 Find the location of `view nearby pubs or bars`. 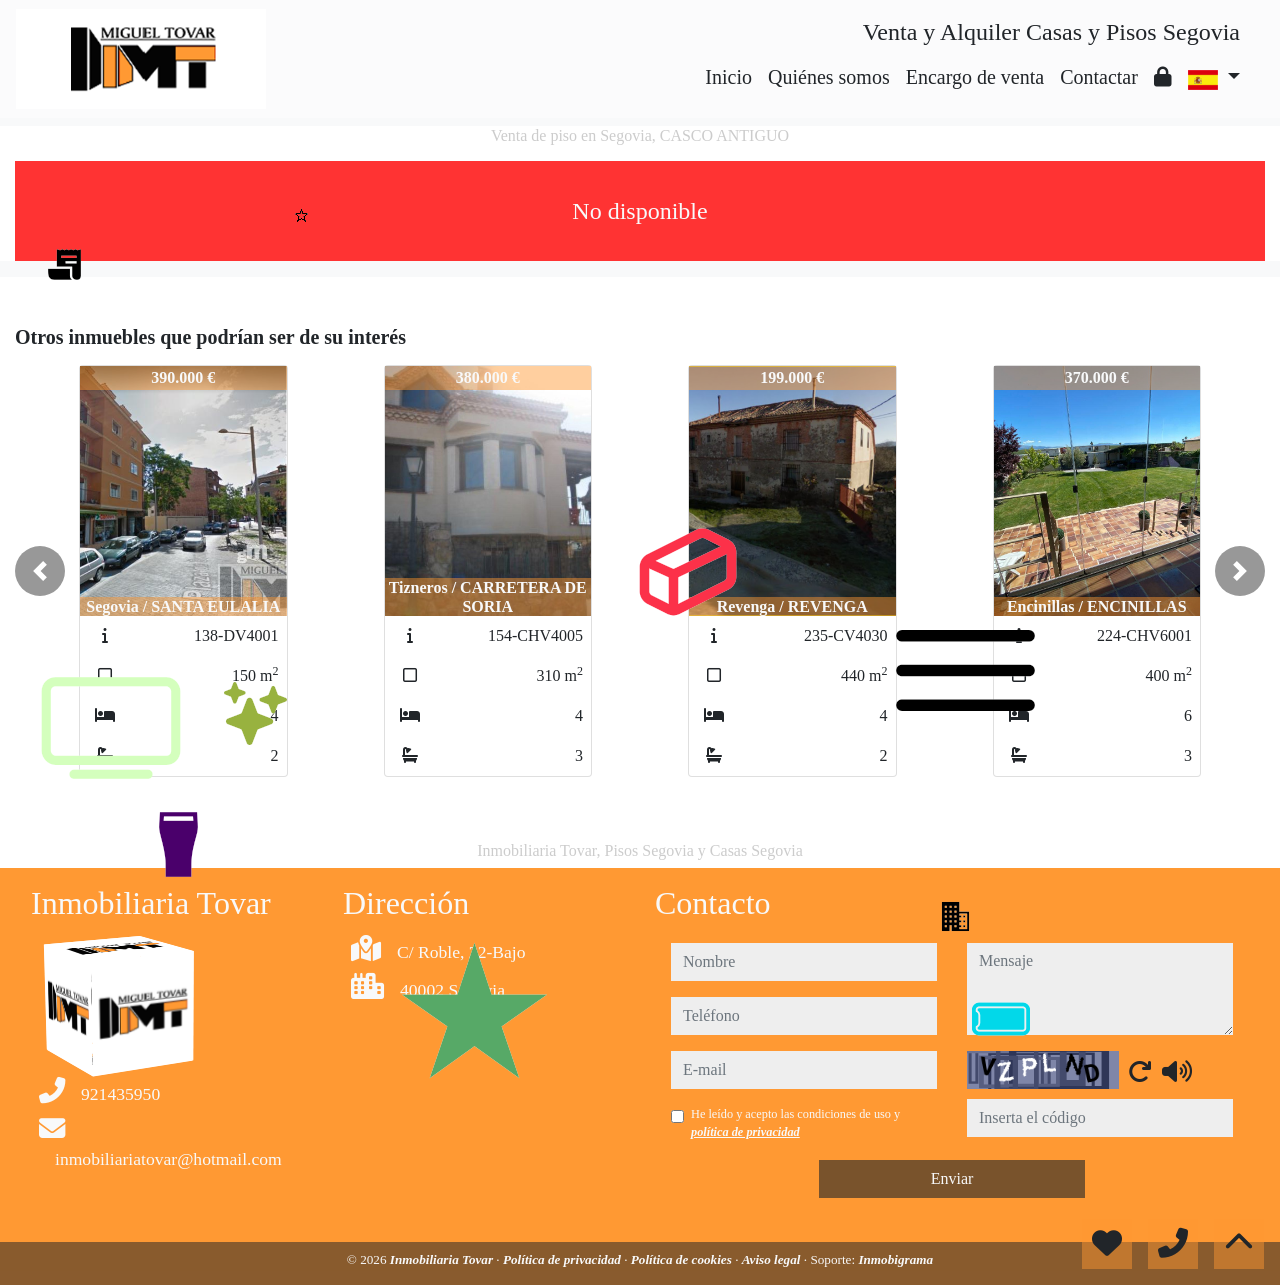

view nearby pubs or bars is located at coordinates (178, 844).